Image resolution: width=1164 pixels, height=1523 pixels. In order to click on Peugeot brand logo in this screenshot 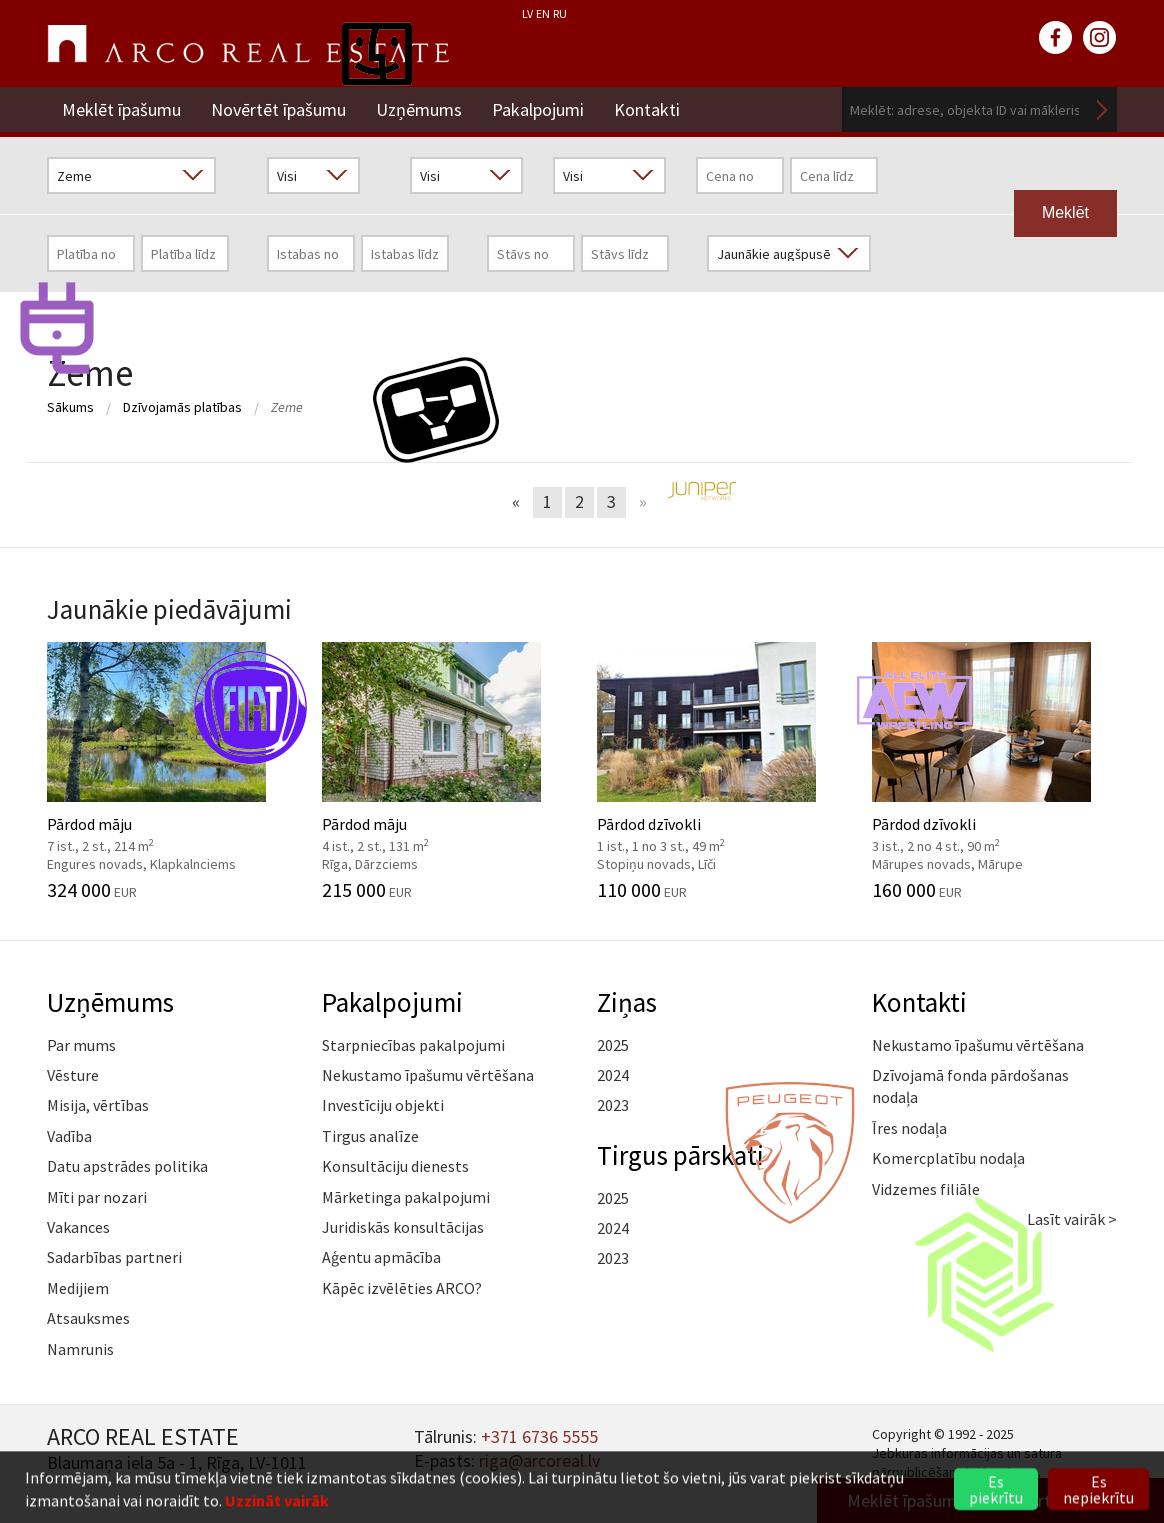, I will do `click(790, 1153)`.